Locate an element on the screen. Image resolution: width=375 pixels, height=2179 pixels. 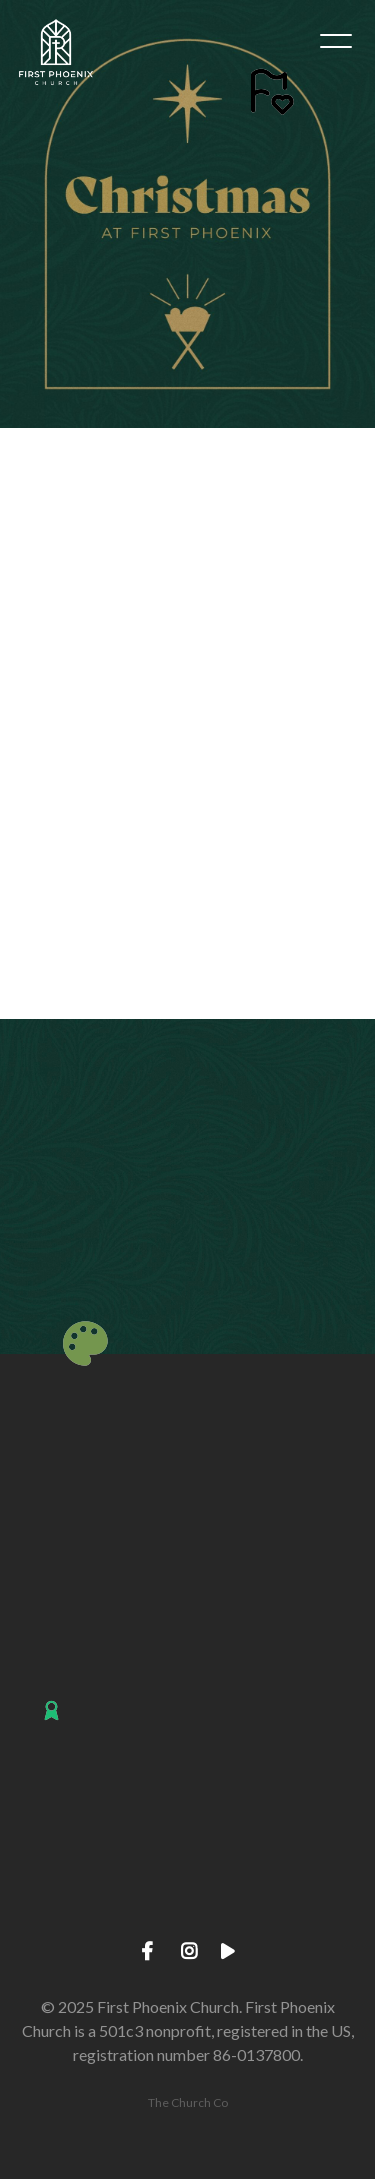
flag a favorite or loved item is located at coordinates (269, 90).